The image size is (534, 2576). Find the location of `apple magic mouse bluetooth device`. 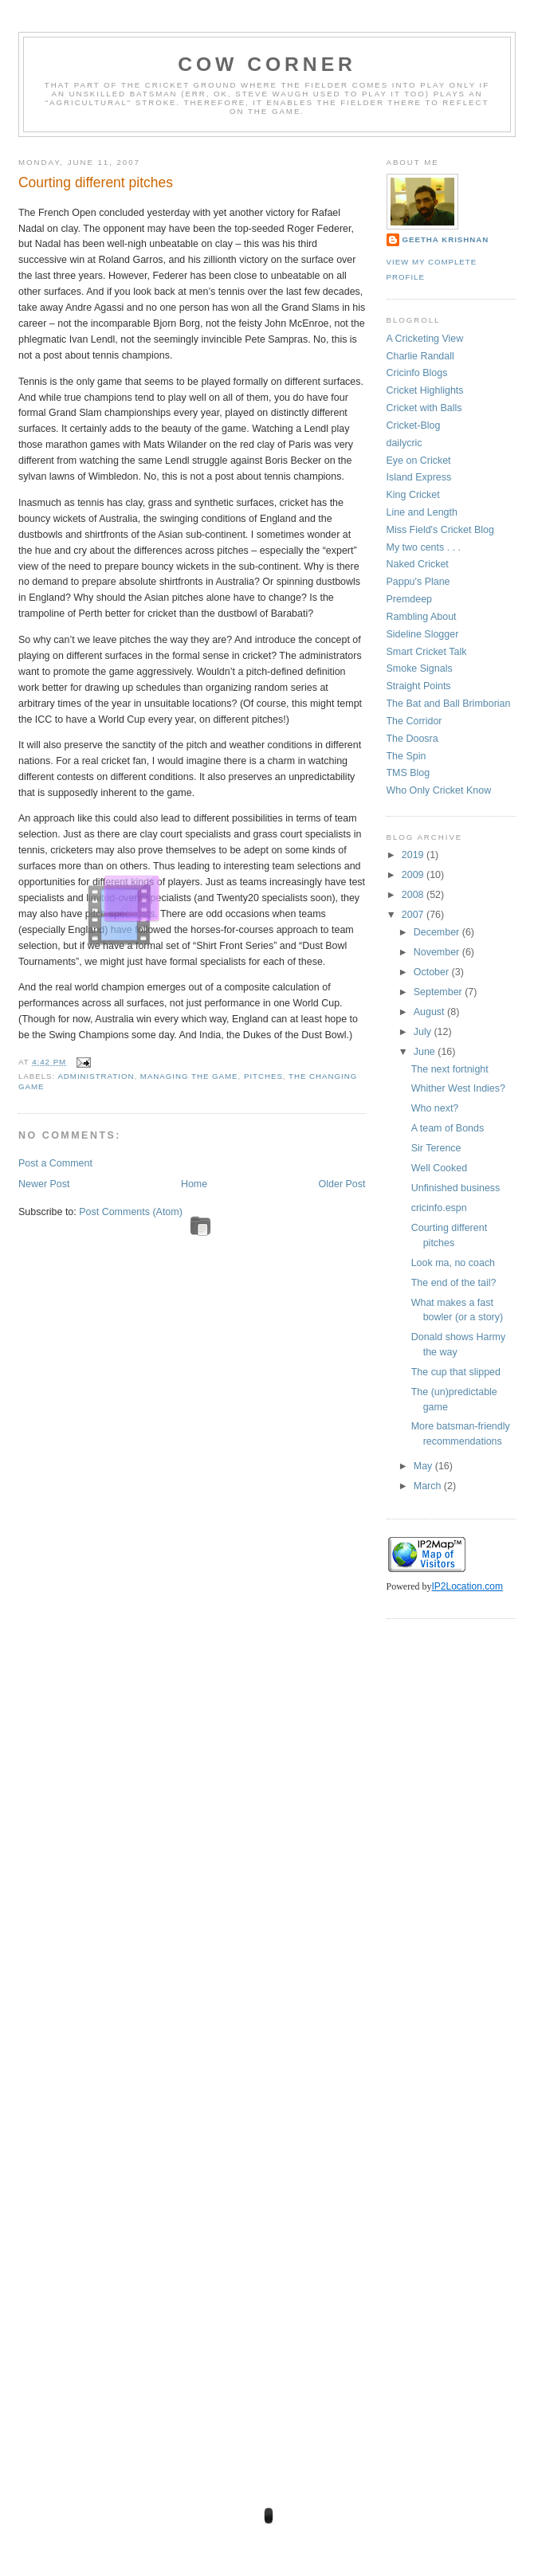

apple magic mouse bluetooth device is located at coordinates (269, 2516).